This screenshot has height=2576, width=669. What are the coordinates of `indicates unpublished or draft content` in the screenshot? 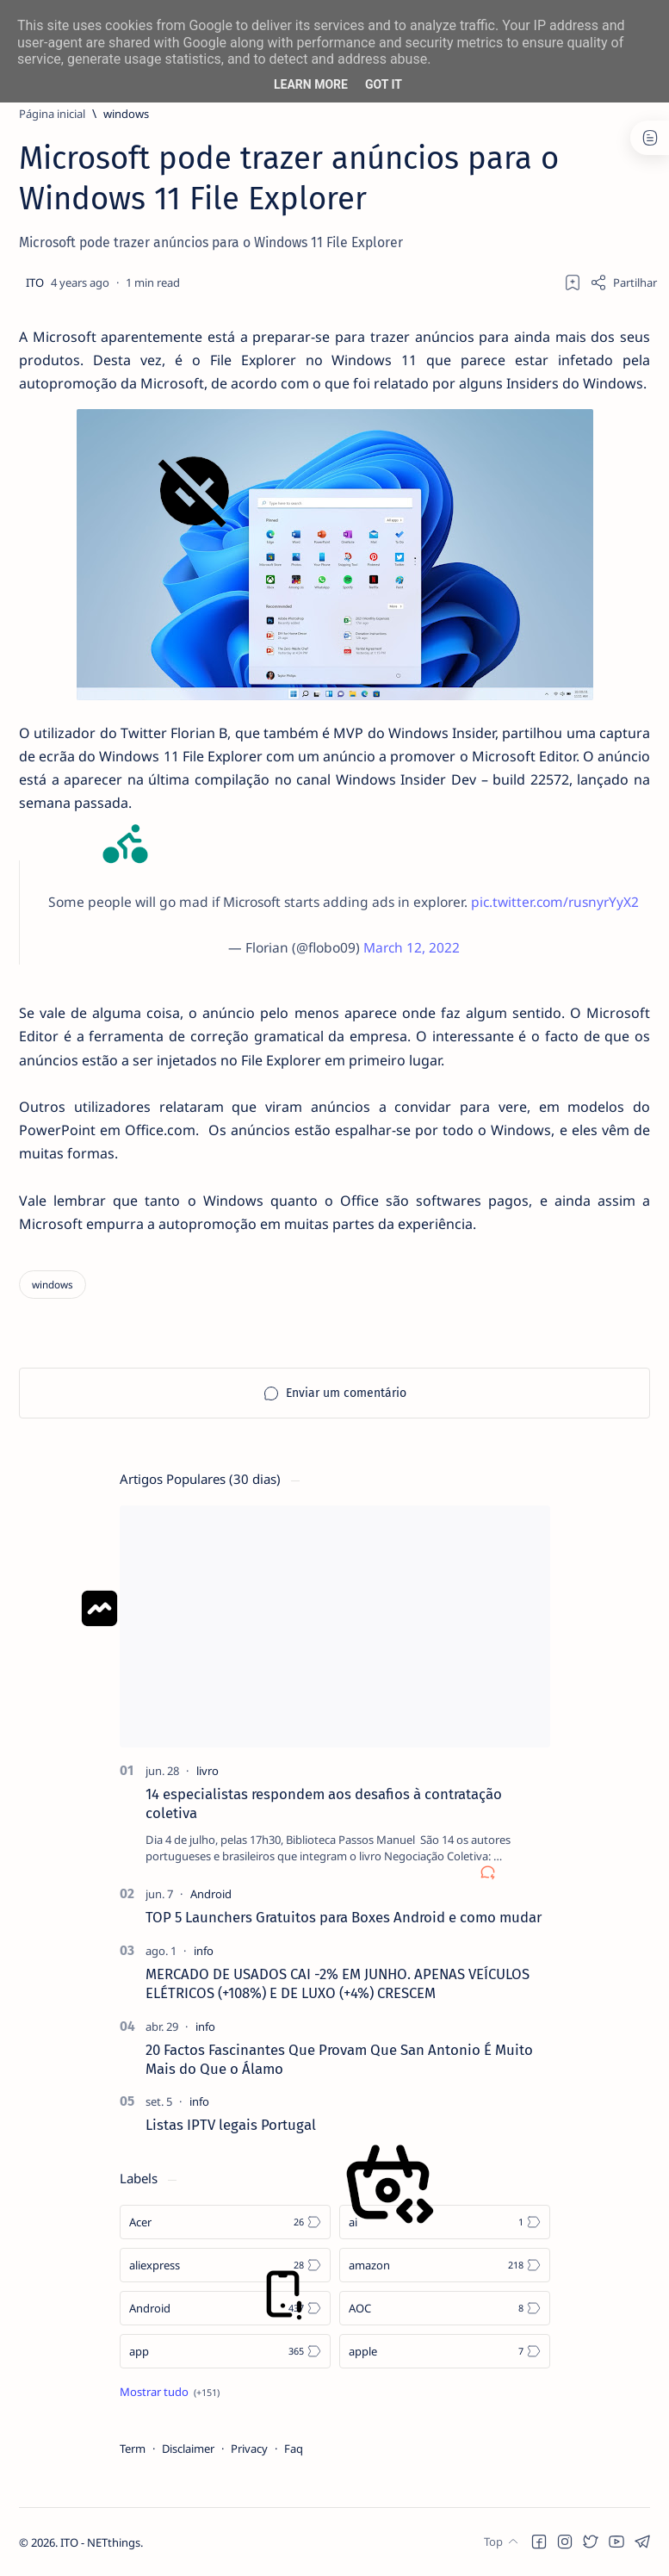 It's located at (195, 491).